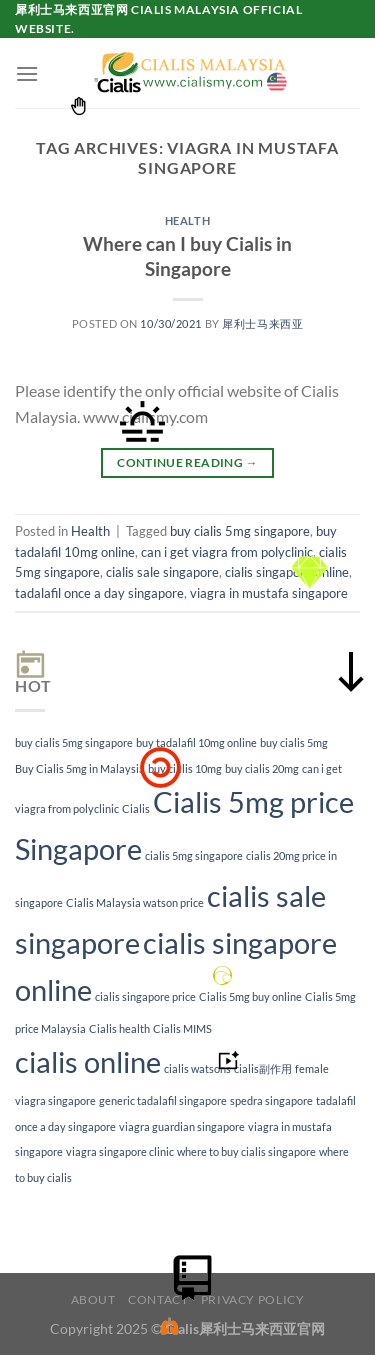 Image resolution: width=375 pixels, height=1355 pixels. Describe the element at coordinates (142, 423) in the screenshot. I see `indicates hazy weather conditions` at that location.